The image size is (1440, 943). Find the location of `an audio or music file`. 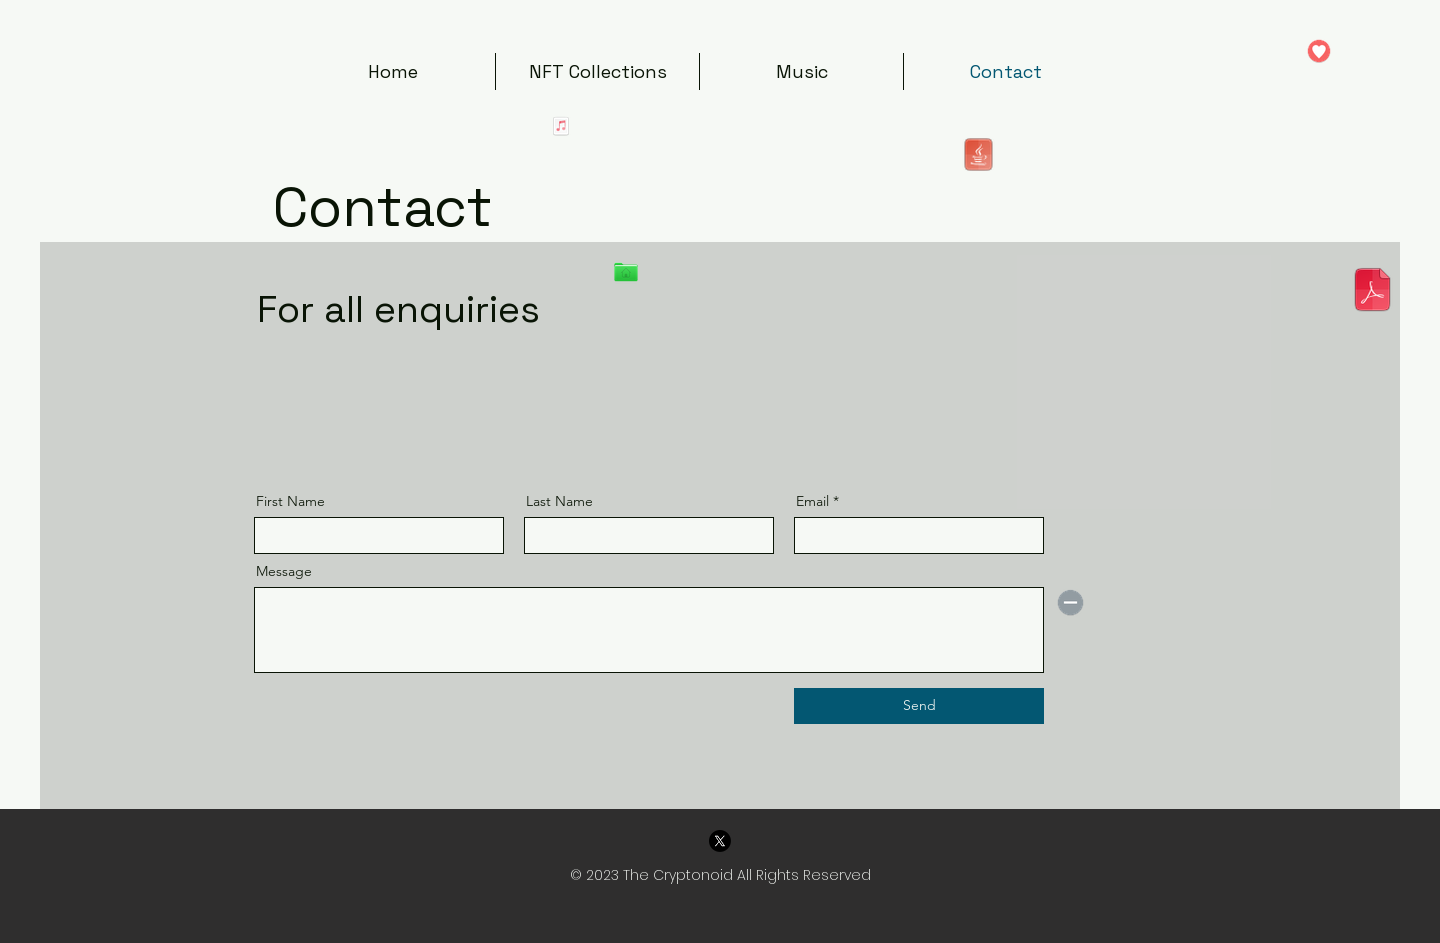

an audio or music file is located at coordinates (561, 126).